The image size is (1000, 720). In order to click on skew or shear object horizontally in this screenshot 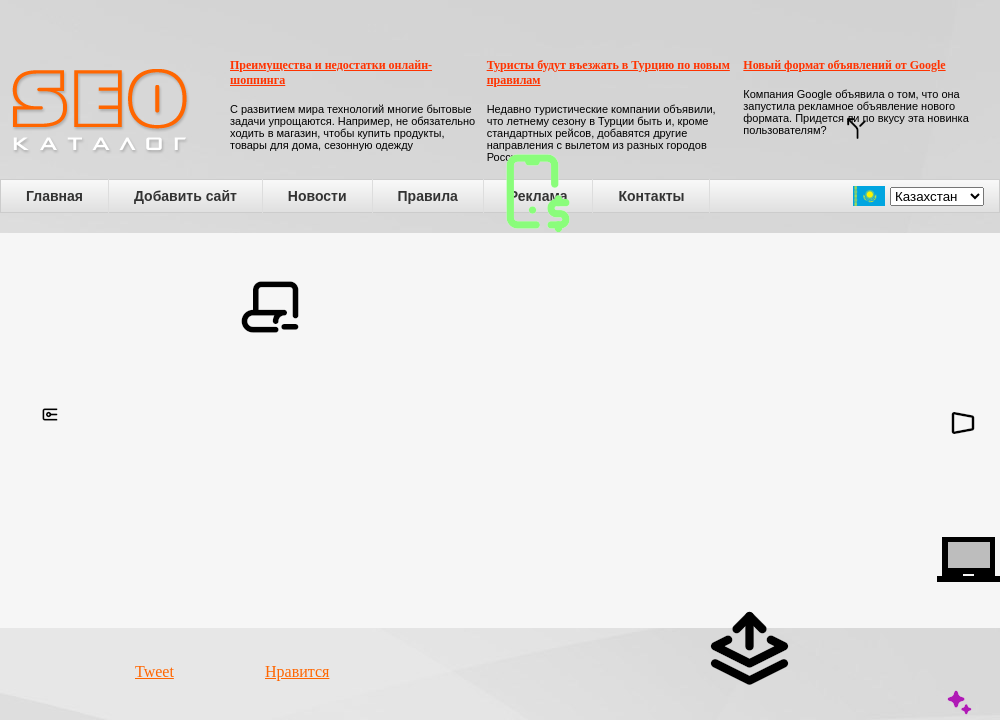, I will do `click(963, 423)`.